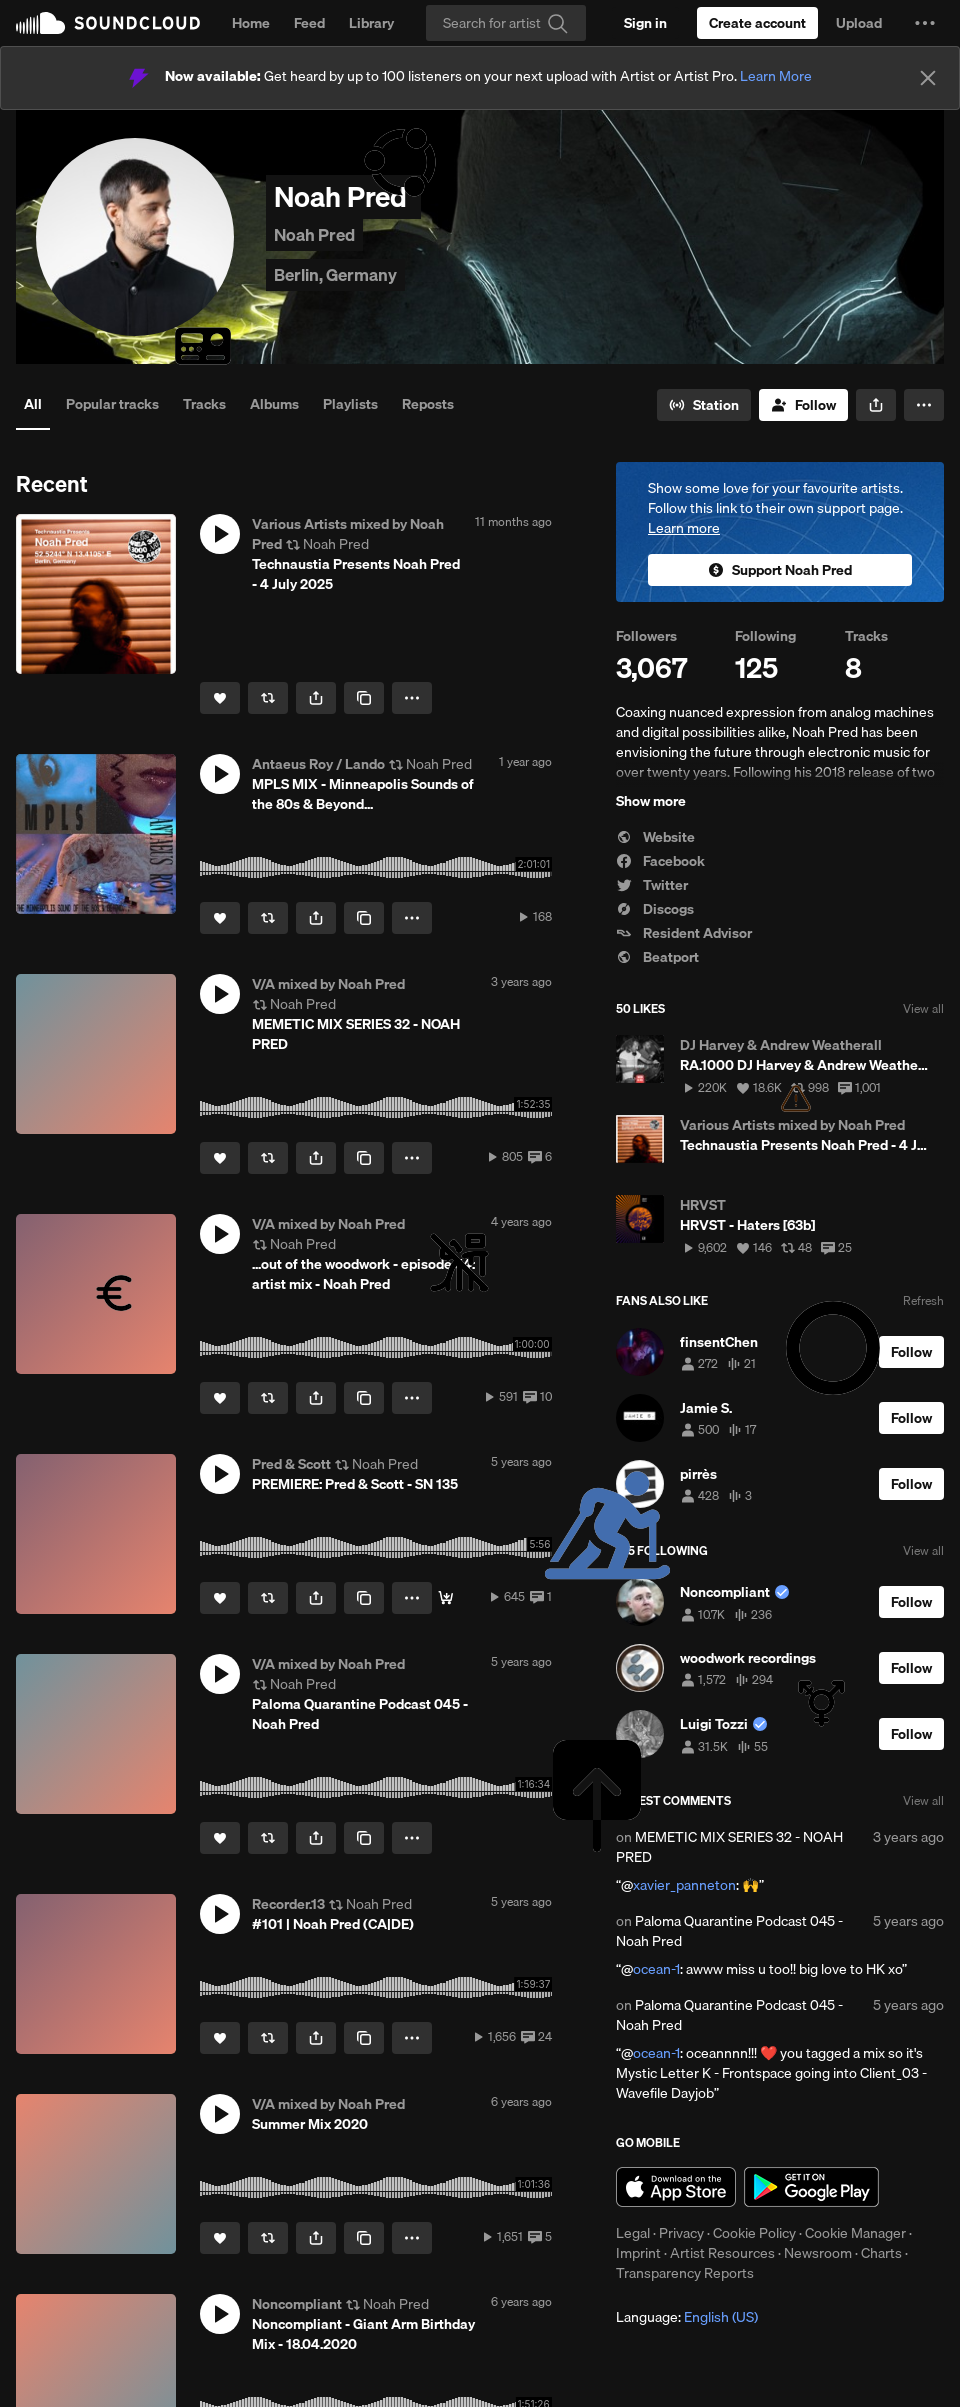 This screenshot has width=960, height=2407. Describe the element at coordinates (597, 1796) in the screenshot. I see `upload or push content to a server` at that location.